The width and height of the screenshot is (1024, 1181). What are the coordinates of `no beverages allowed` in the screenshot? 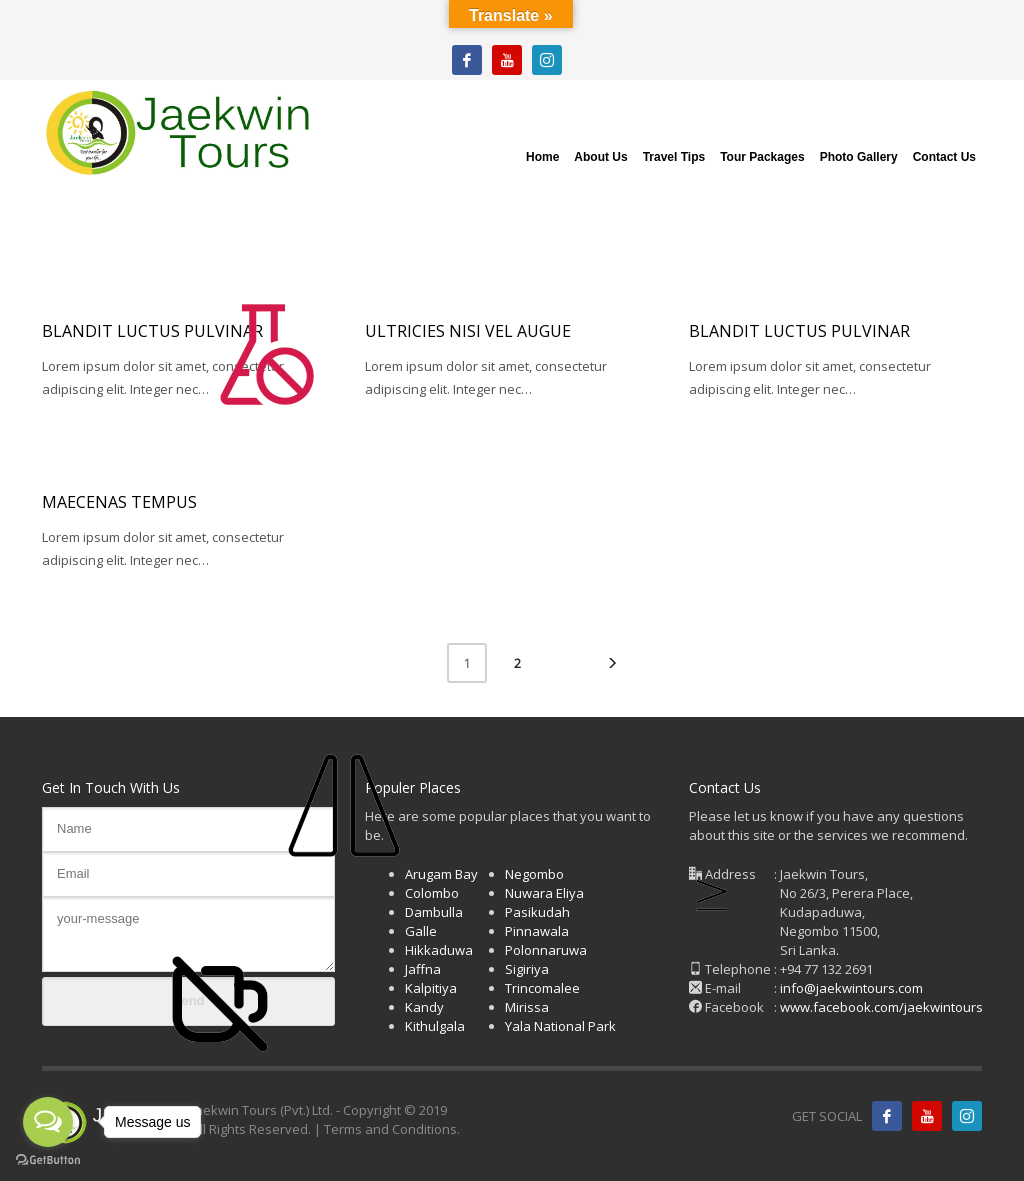 It's located at (220, 1004).